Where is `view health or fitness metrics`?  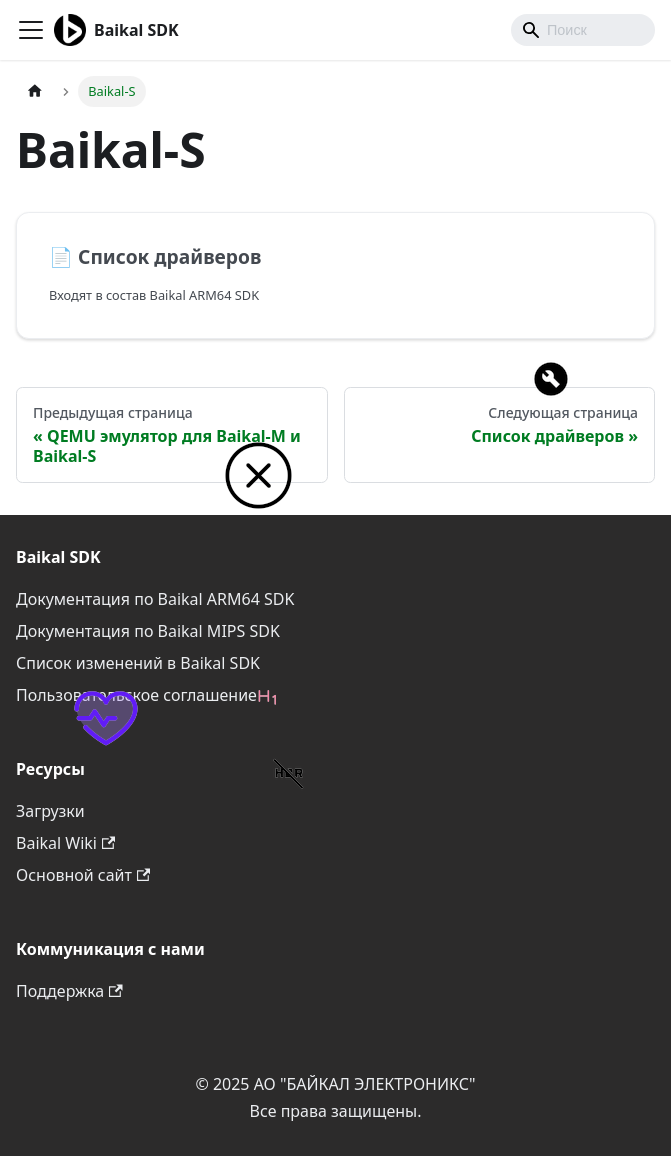 view health or fitness metrics is located at coordinates (106, 716).